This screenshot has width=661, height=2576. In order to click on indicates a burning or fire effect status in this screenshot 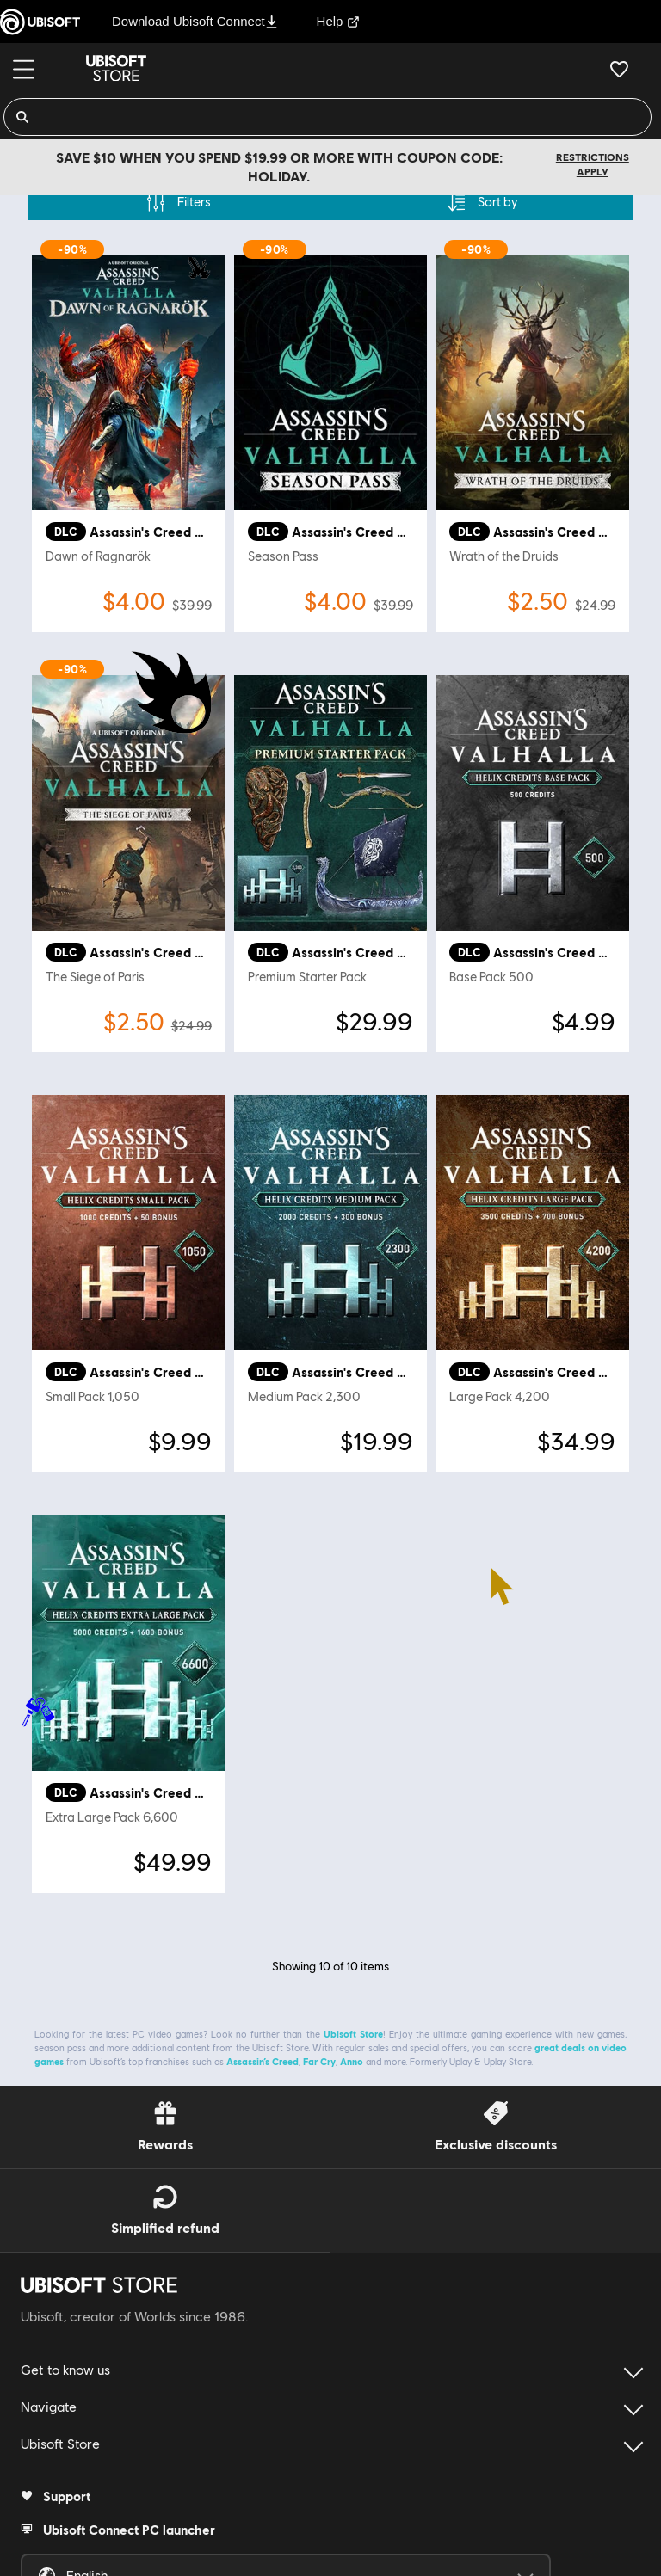, I will do `click(169, 690)`.